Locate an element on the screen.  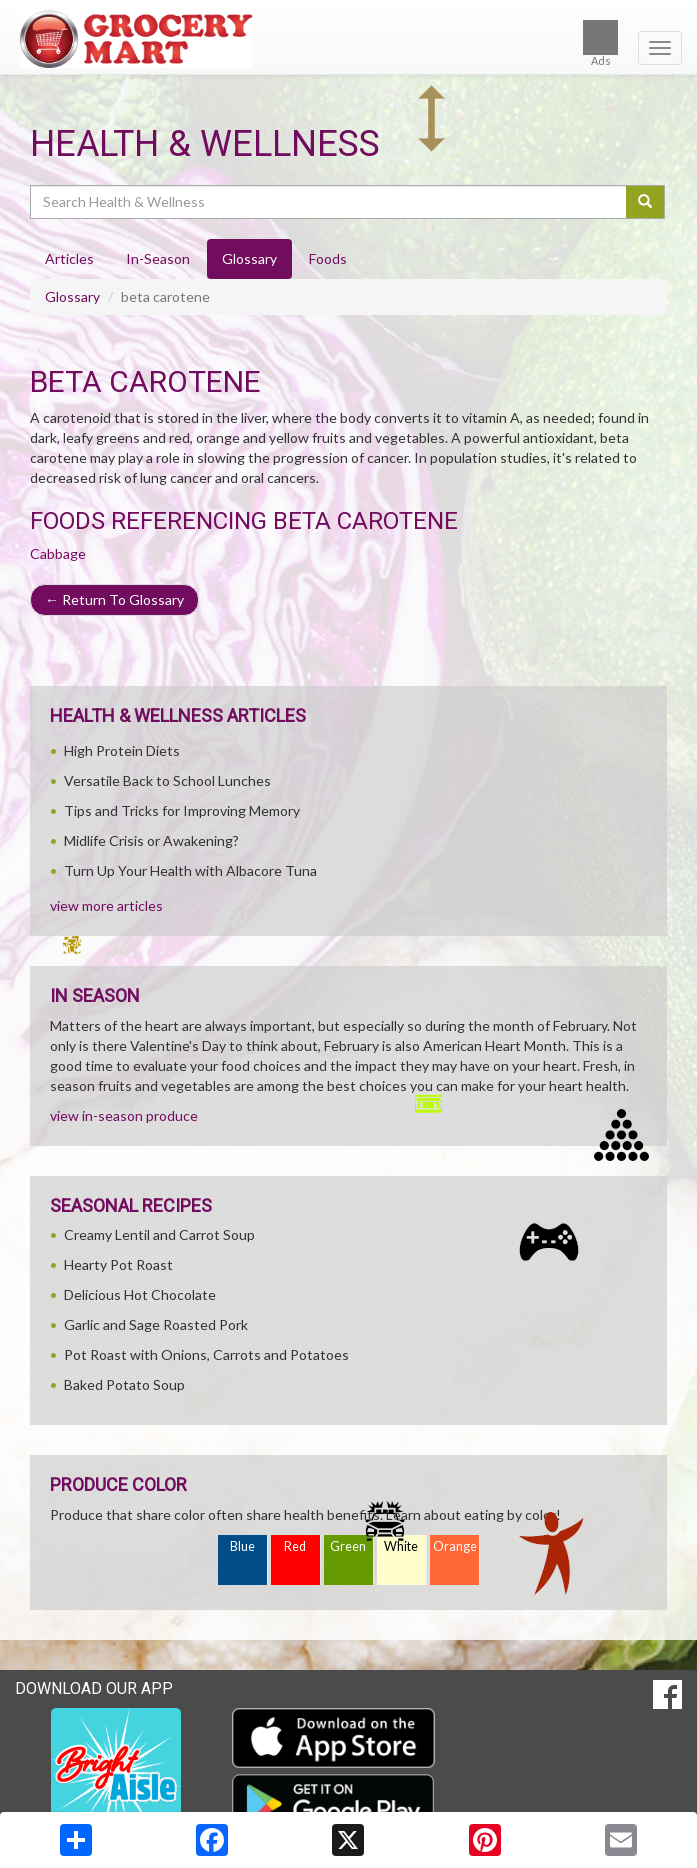
indicates police or emergency services in a game is located at coordinates (385, 1521).